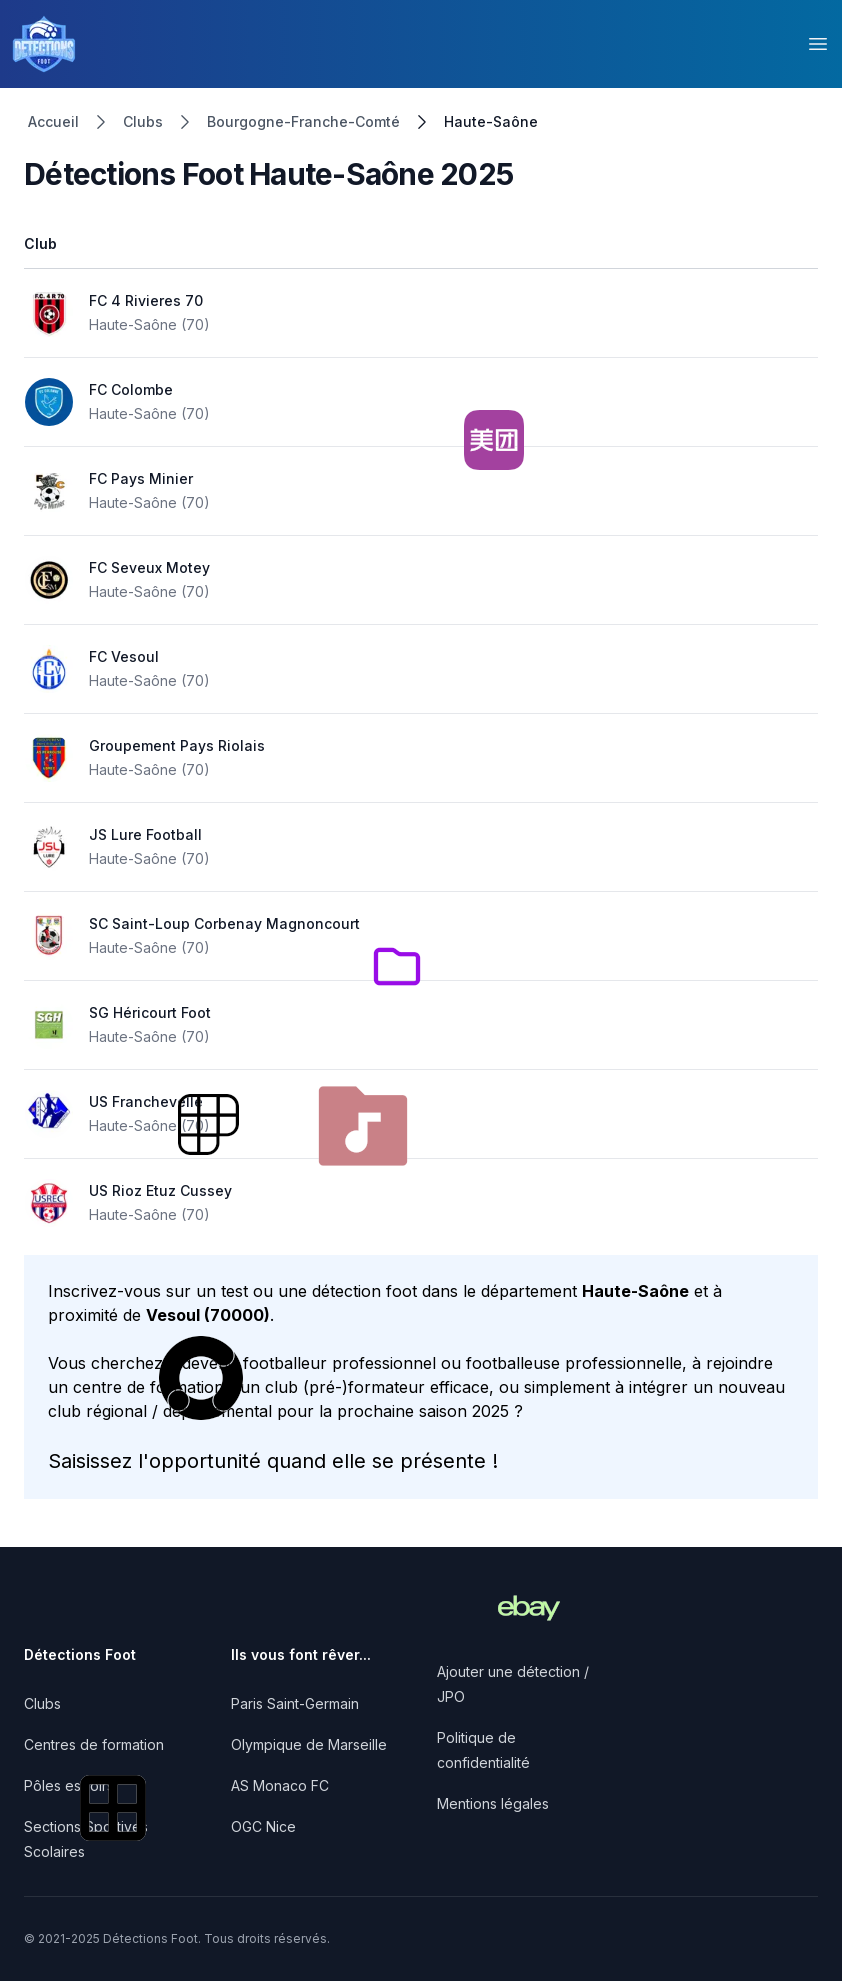 The height and width of the screenshot is (1981, 842). What do you see at coordinates (397, 968) in the screenshot?
I see `open folder to view files` at bounding box center [397, 968].